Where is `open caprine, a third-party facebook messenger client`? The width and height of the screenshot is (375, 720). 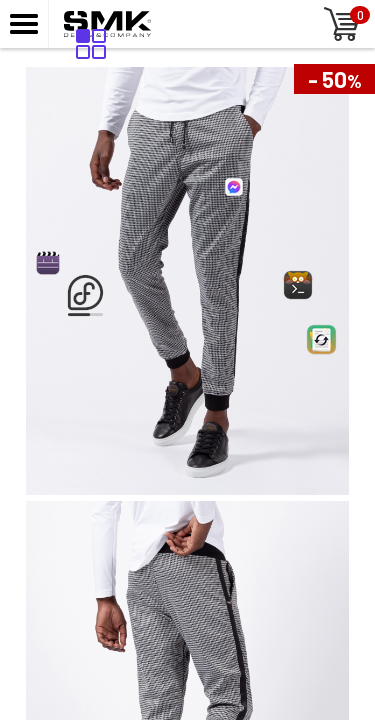
open caprine, a third-party facebook messenger client is located at coordinates (234, 187).